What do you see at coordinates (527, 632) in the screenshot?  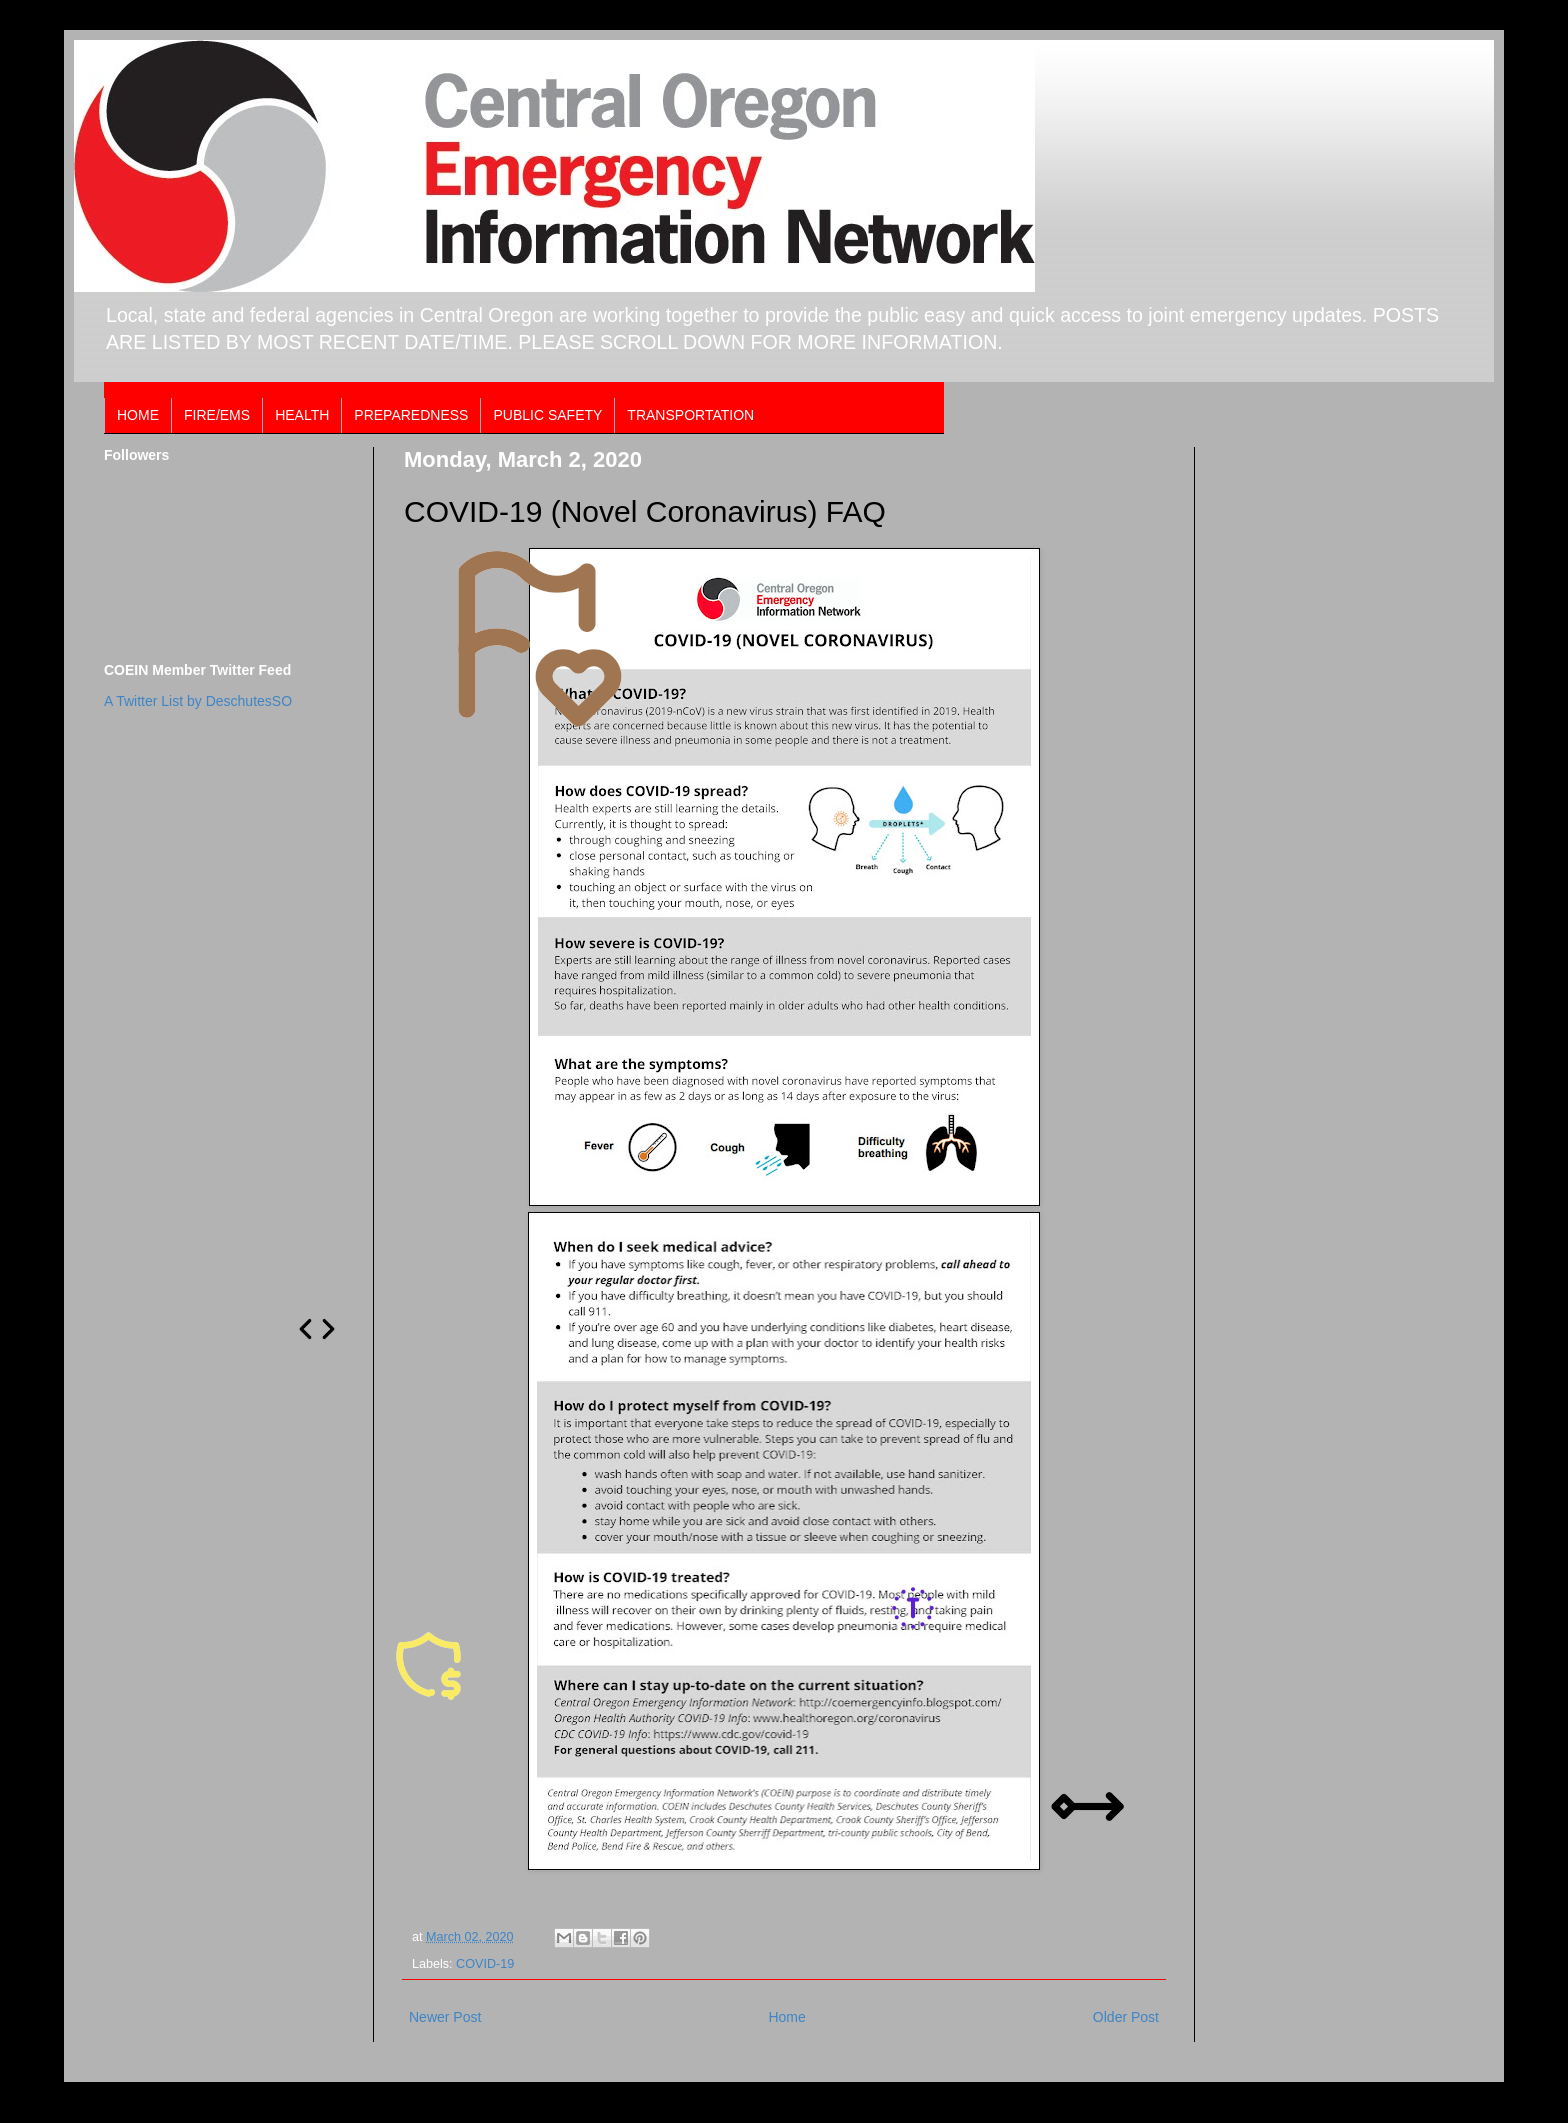 I see `flag a favorite or loved item` at bounding box center [527, 632].